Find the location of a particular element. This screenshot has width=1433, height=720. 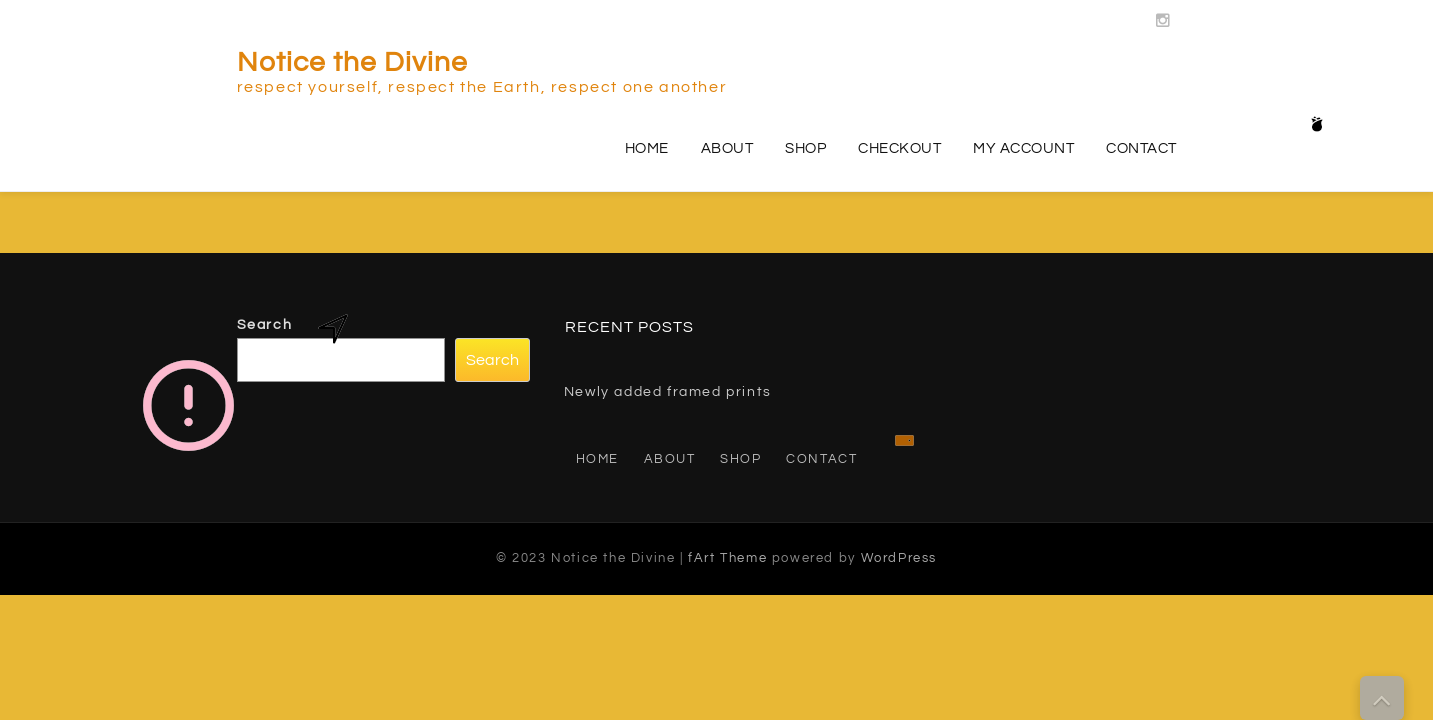

access storage or disk management is located at coordinates (904, 440).